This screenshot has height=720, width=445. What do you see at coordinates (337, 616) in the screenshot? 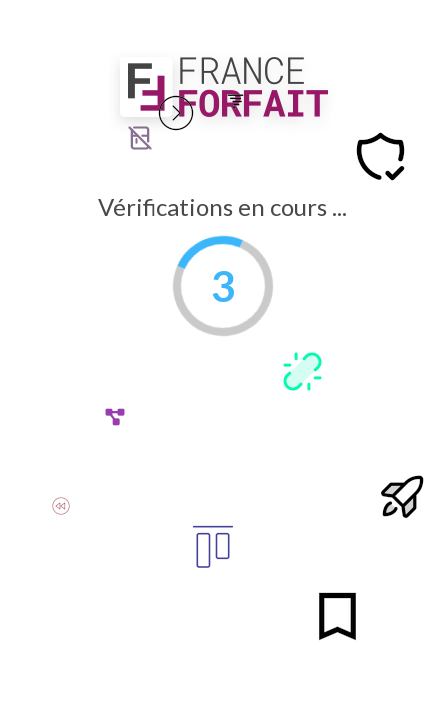
I see `bookmark this item` at bounding box center [337, 616].